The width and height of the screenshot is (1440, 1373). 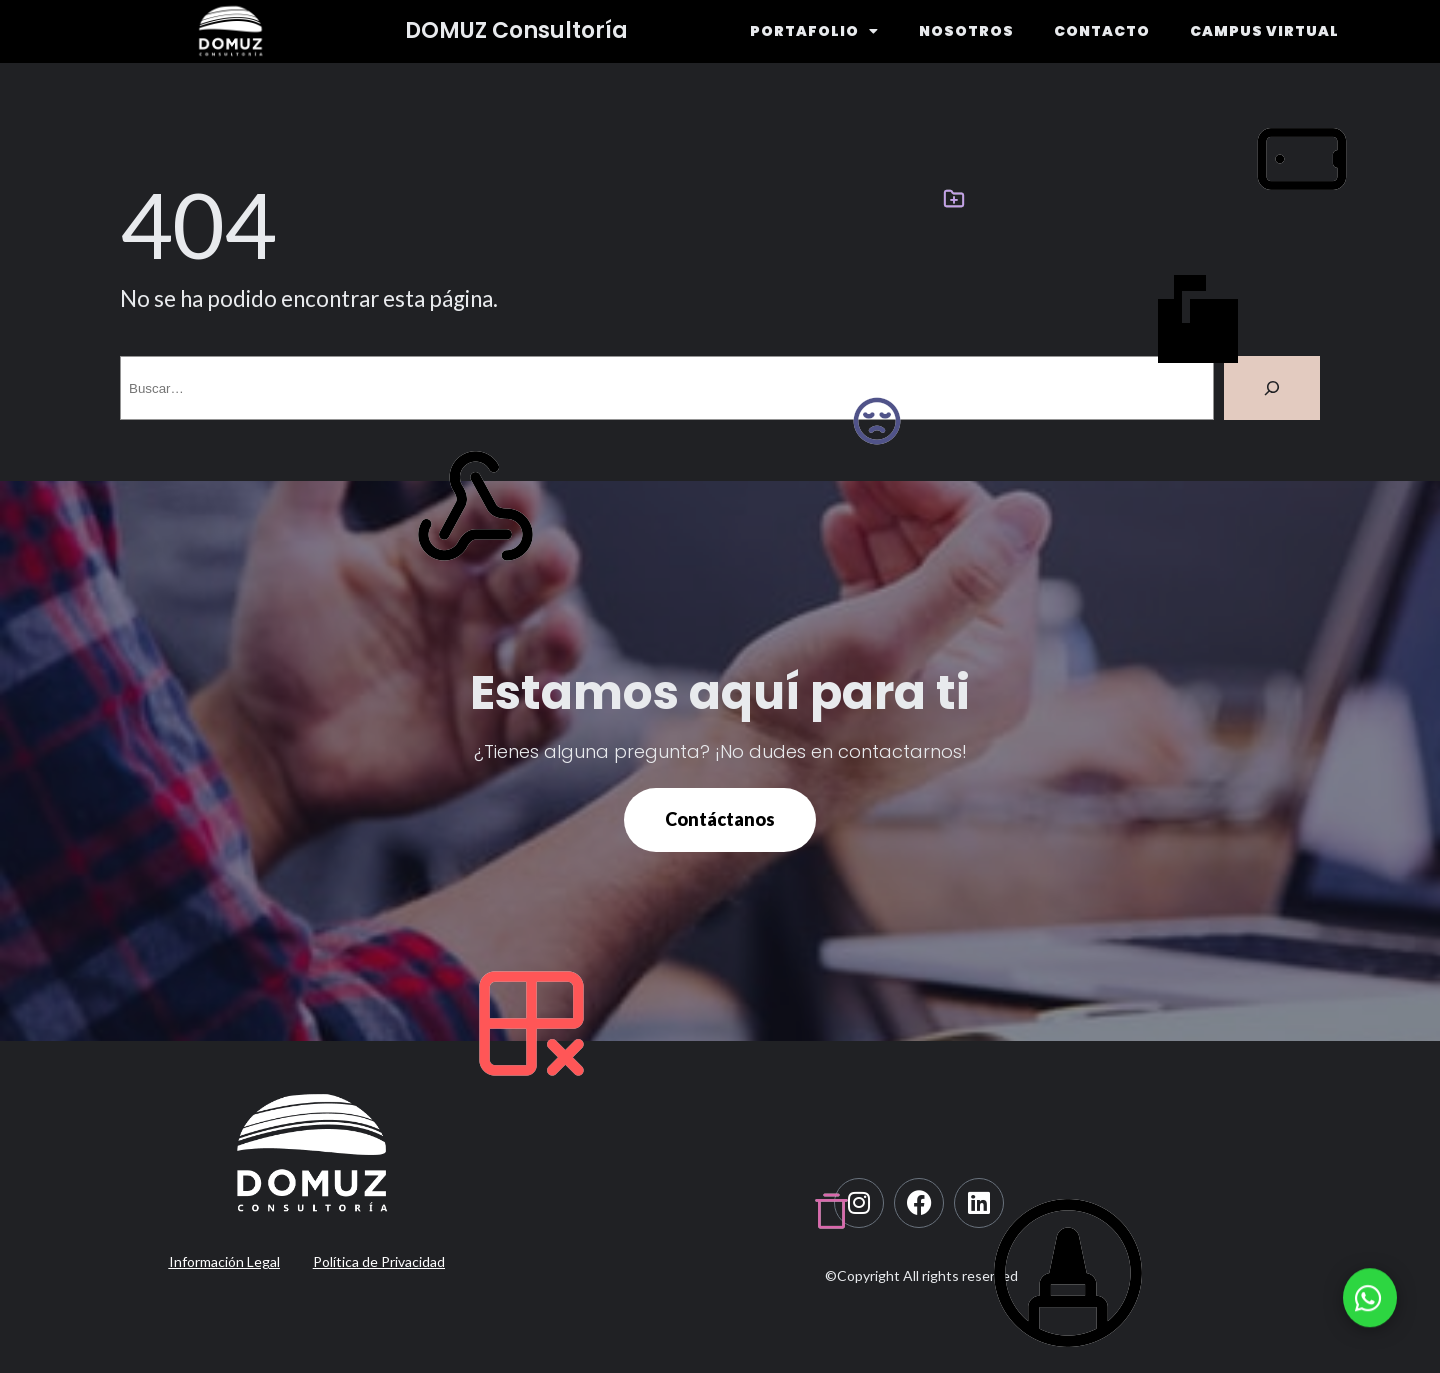 What do you see at coordinates (1198, 323) in the screenshot?
I see `indicates unread mail in your mailbox` at bounding box center [1198, 323].